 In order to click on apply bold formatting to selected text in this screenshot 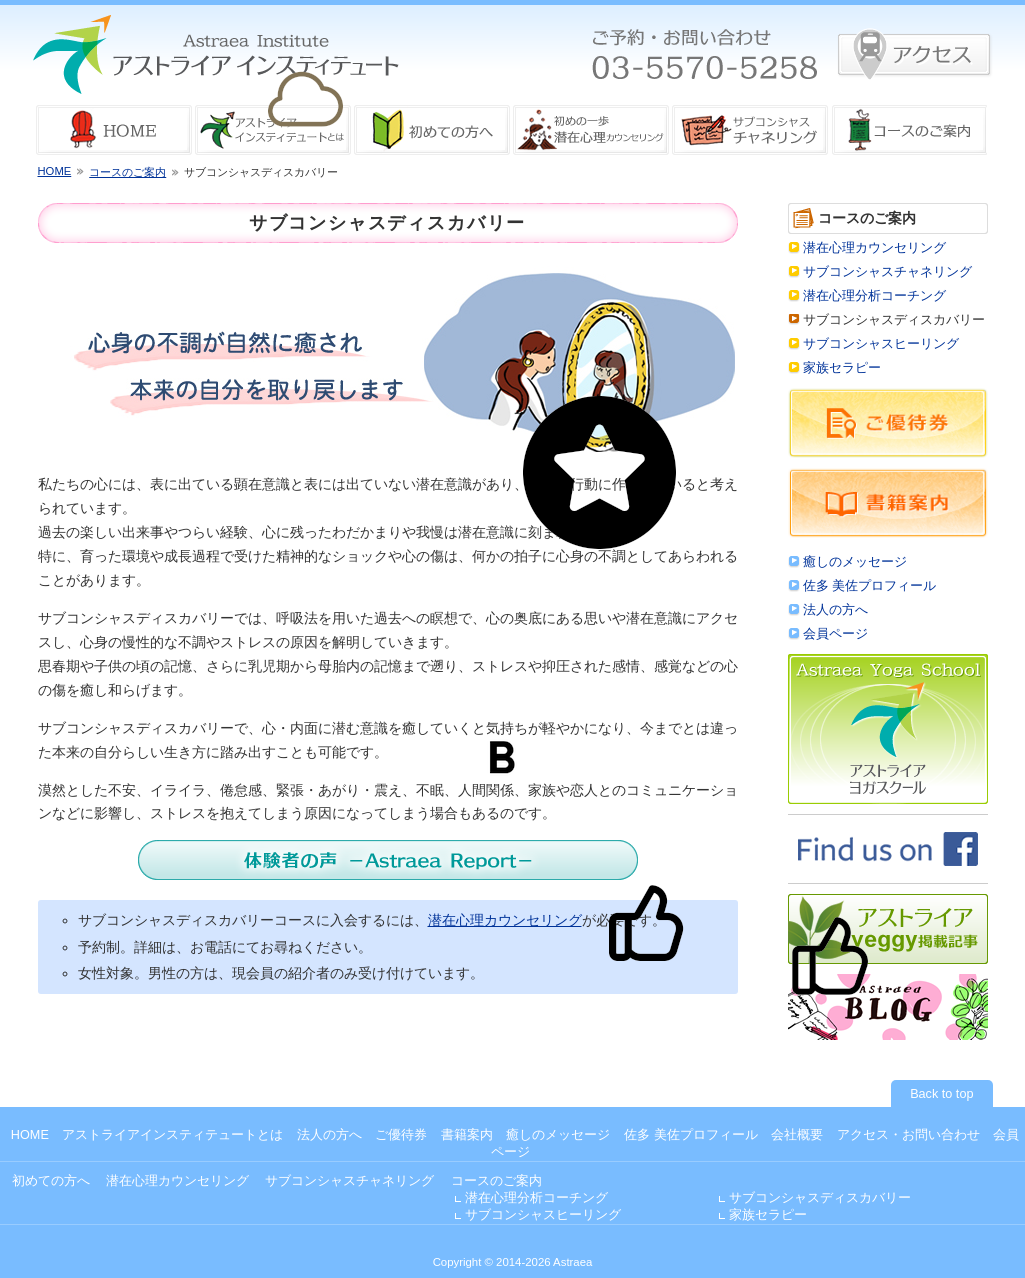, I will do `click(501, 759)`.